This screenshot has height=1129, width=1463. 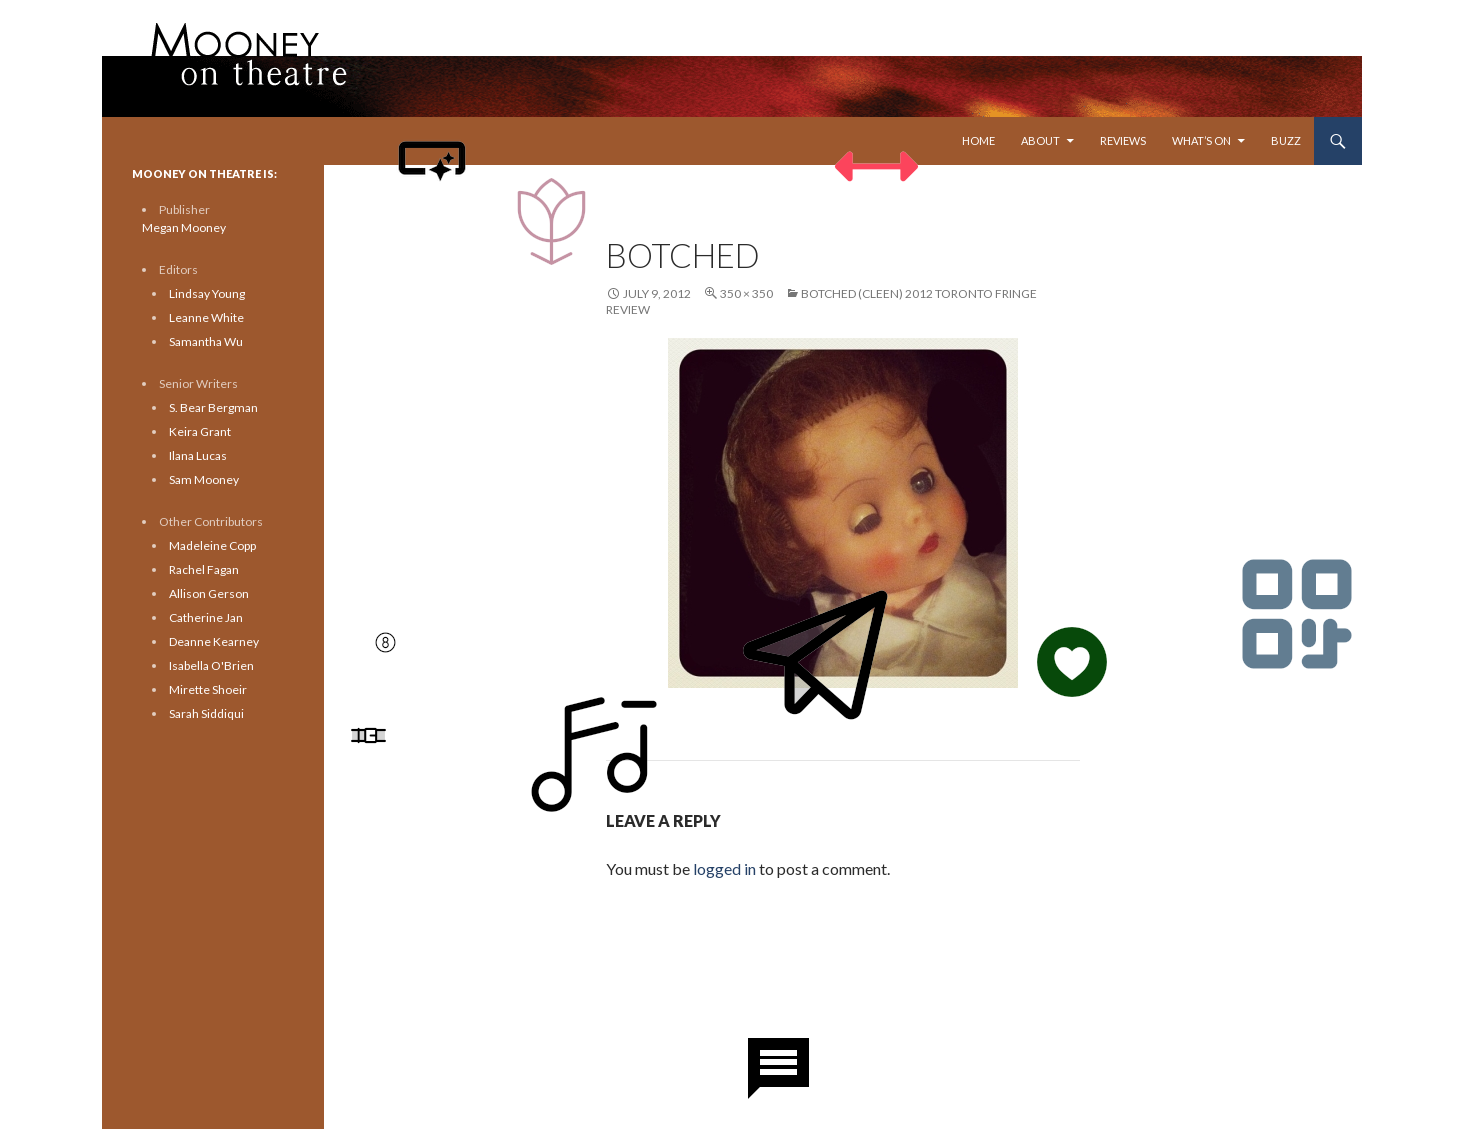 What do you see at coordinates (1297, 614) in the screenshot?
I see `scan a qr code` at bounding box center [1297, 614].